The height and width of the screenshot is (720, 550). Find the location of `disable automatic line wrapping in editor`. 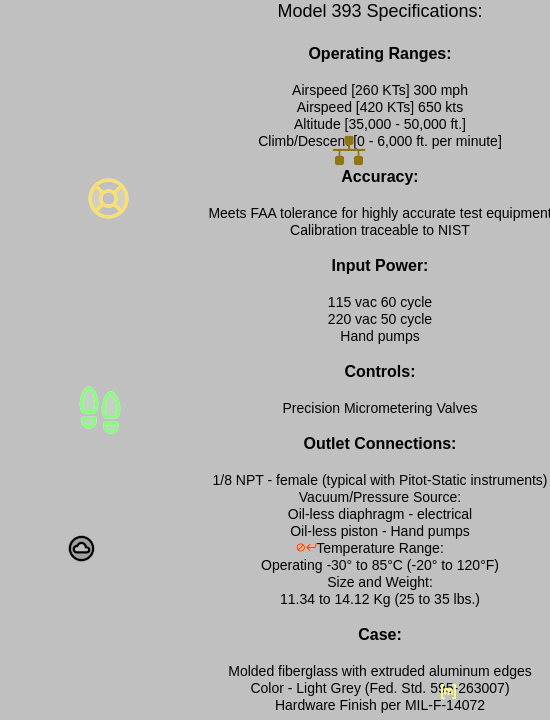

disable automatic line wrapping in editor is located at coordinates (306, 547).